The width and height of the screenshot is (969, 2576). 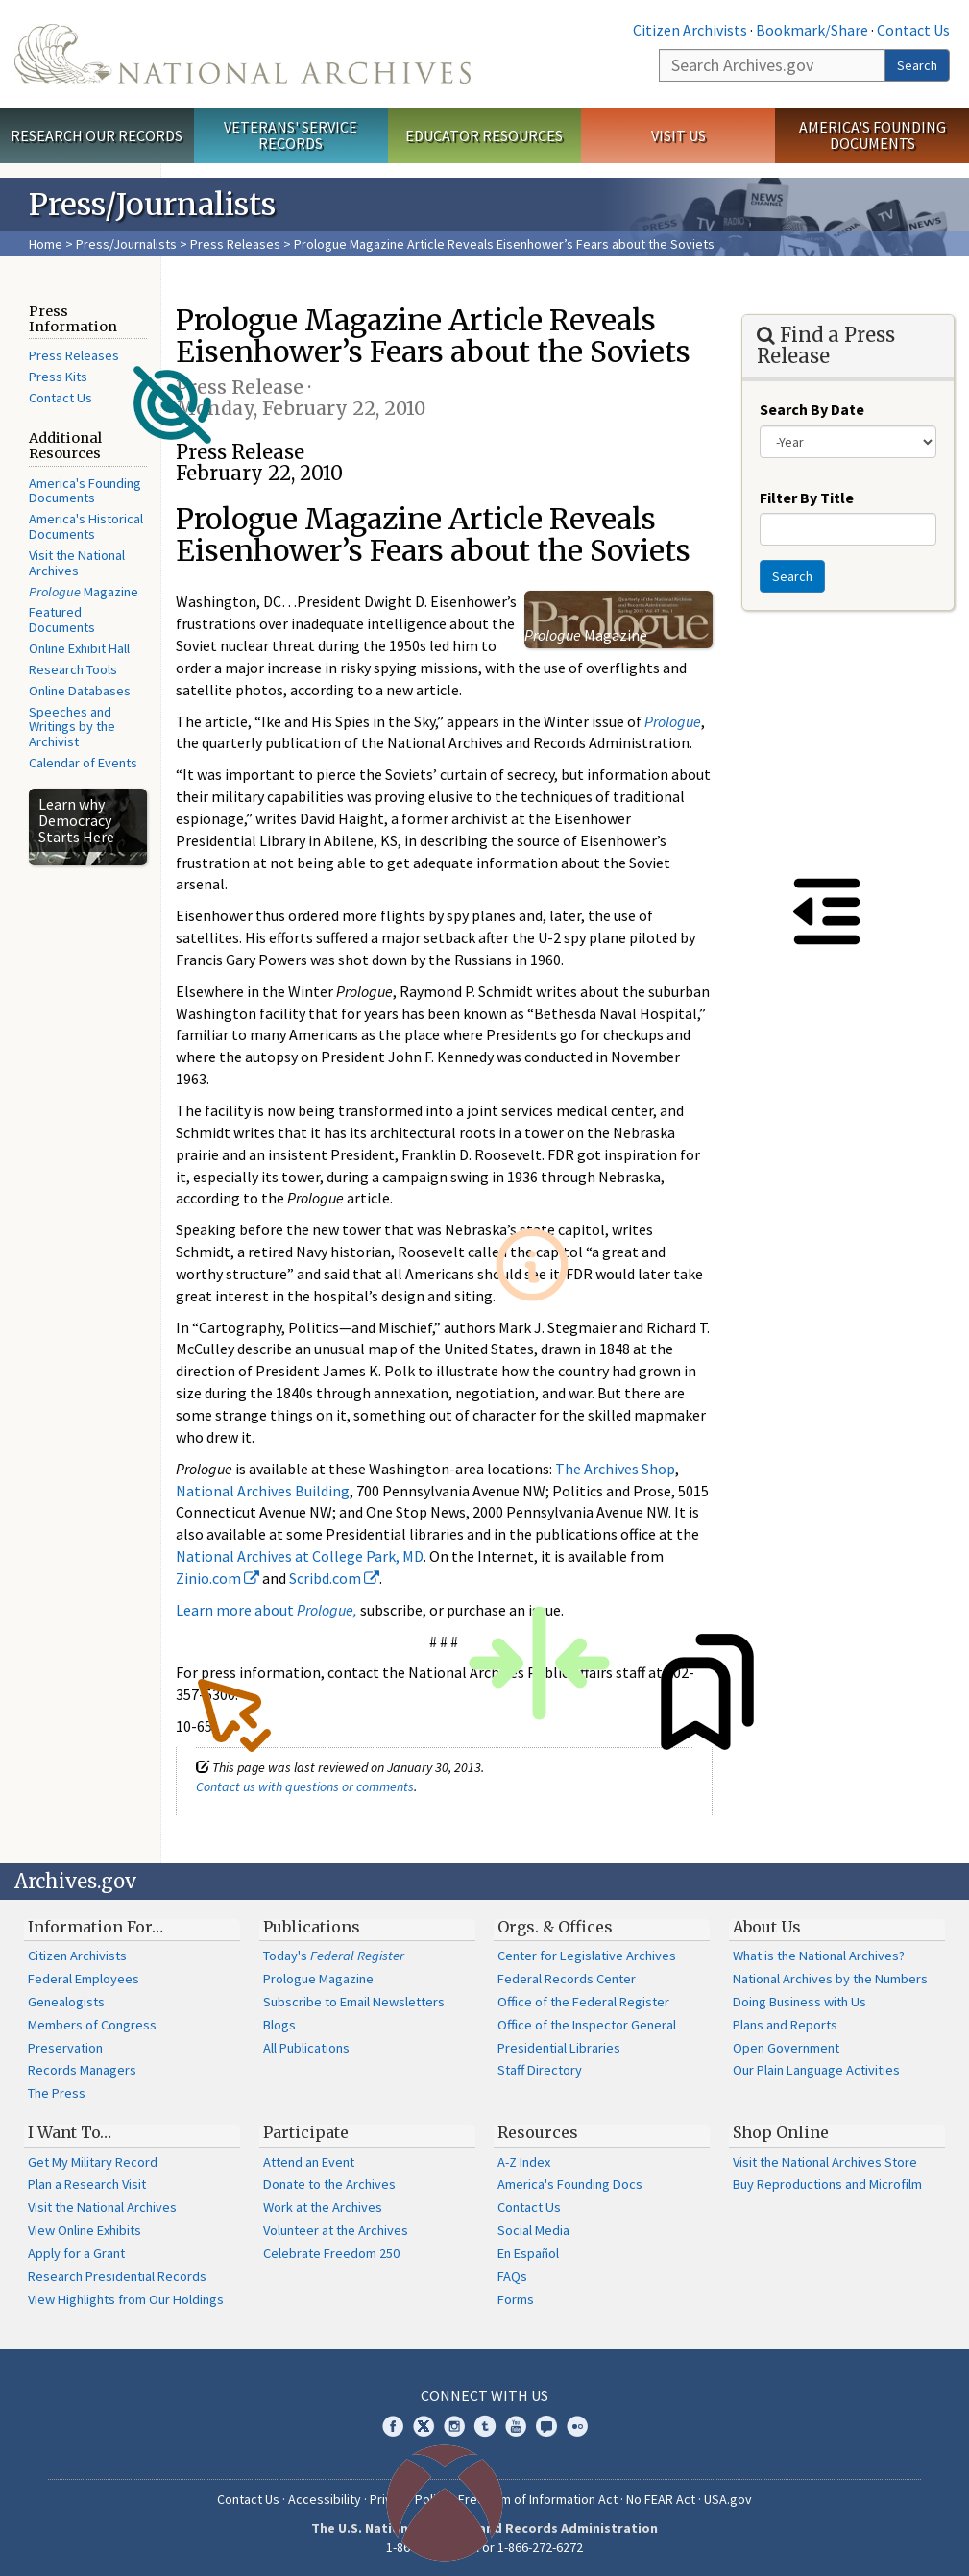 I want to click on decrease text indentation, so click(x=827, y=911).